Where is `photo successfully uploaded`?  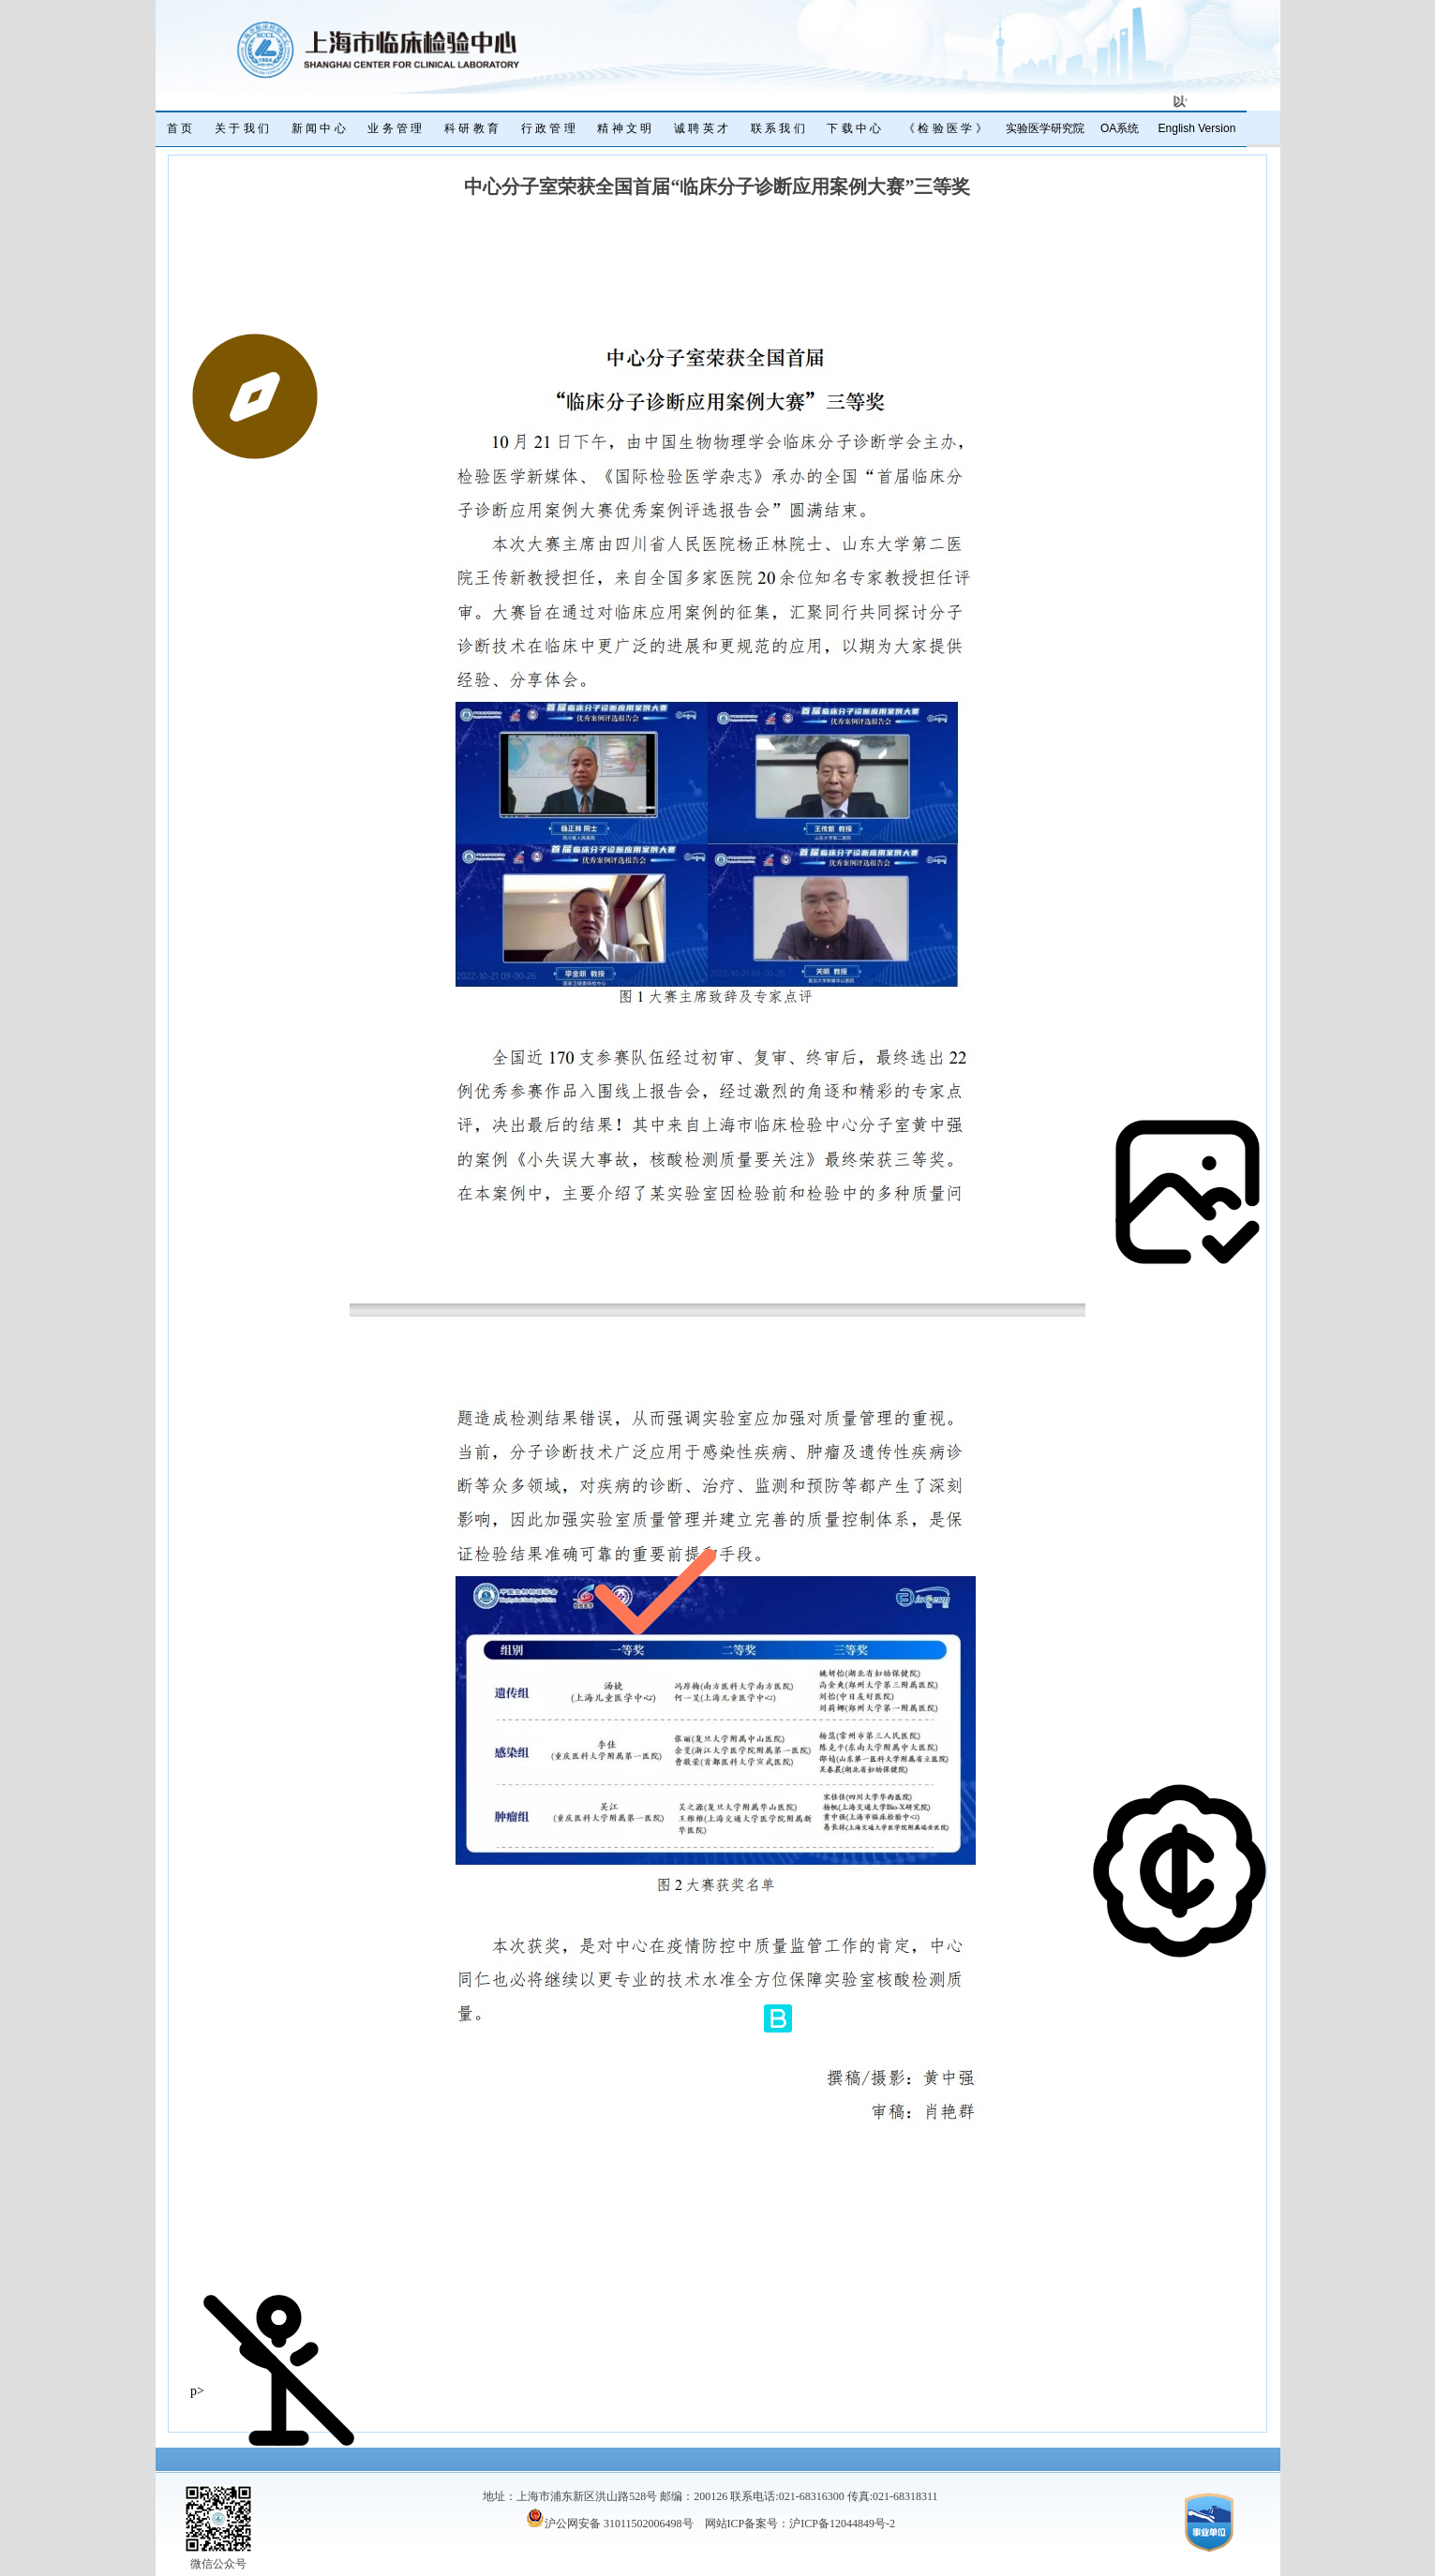 photo successfully uploaded is located at coordinates (1188, 1192).